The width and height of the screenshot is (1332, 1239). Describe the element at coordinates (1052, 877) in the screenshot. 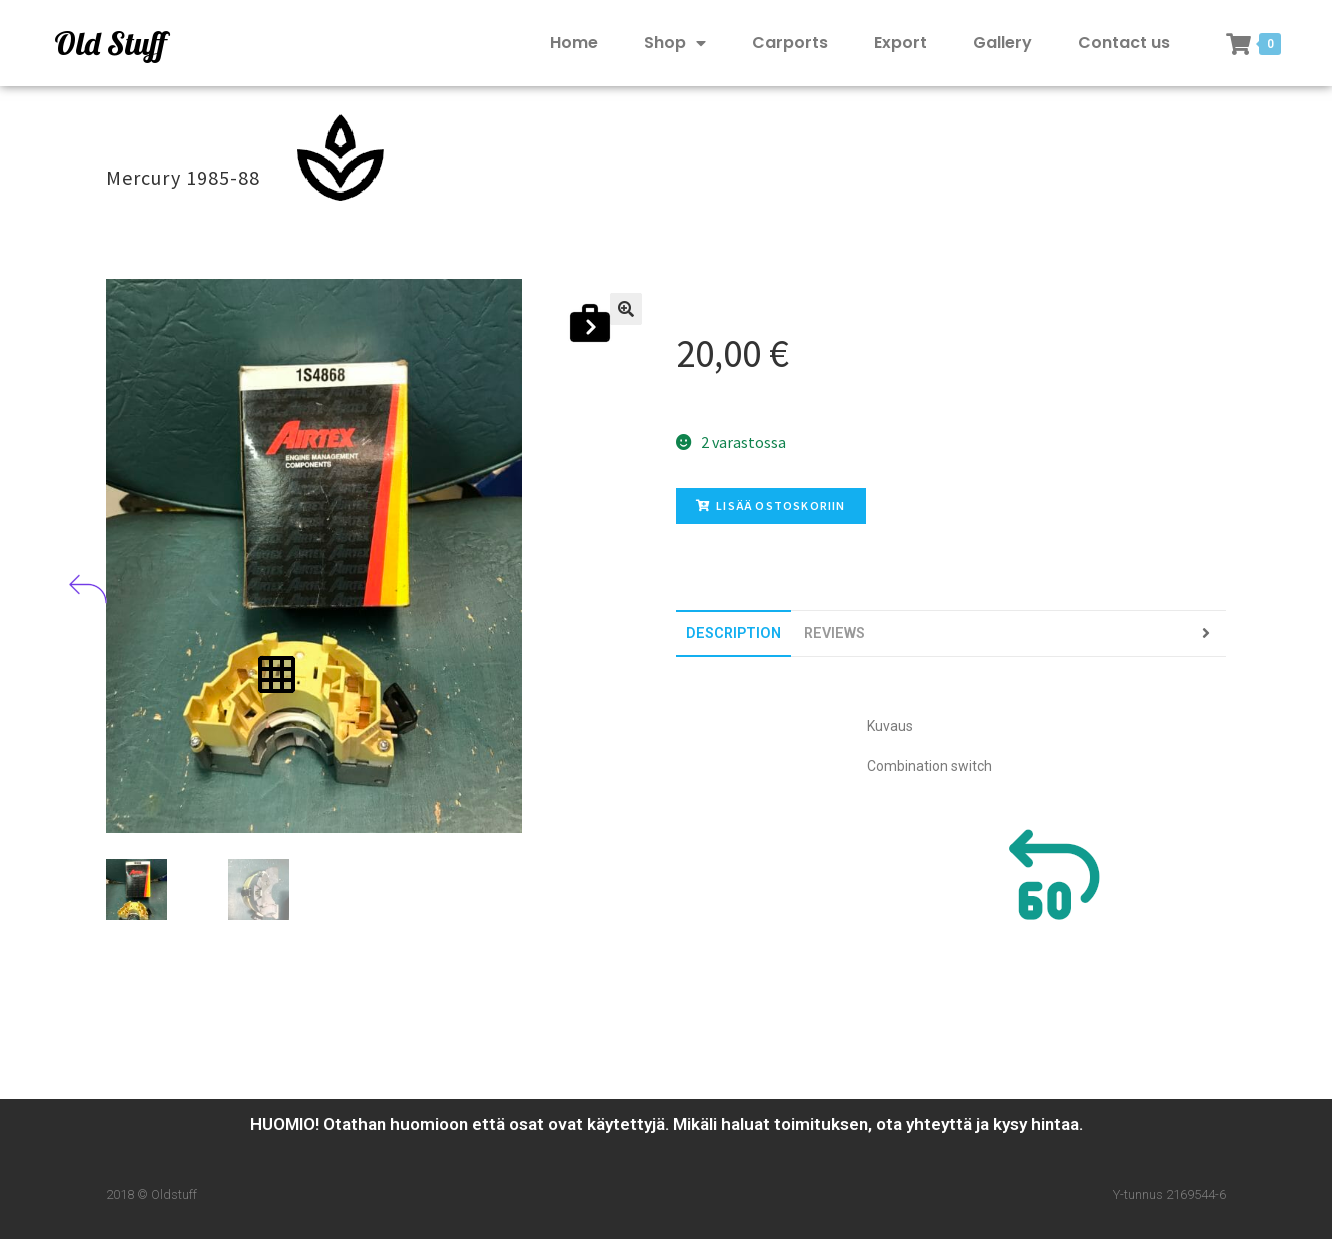

I see `rewind 60 seconds` at that location.